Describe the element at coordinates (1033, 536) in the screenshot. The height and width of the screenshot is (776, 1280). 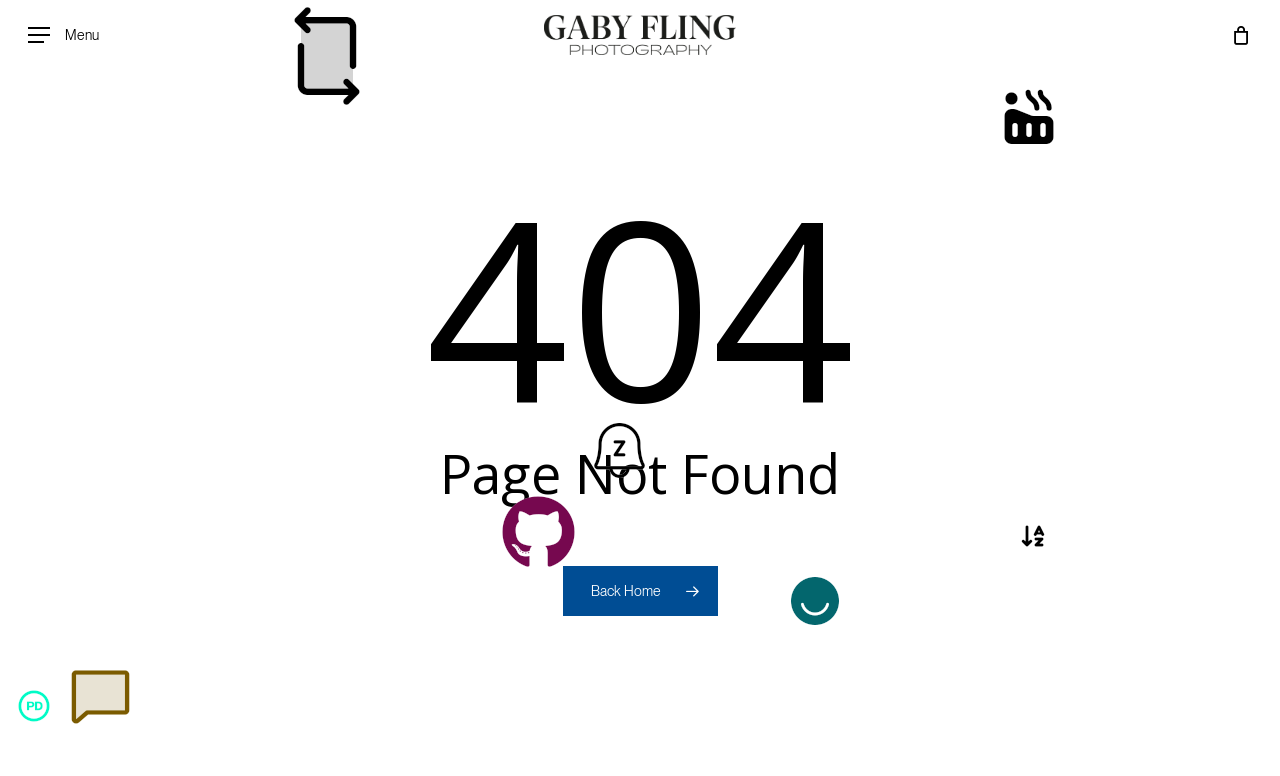
I see `sort items alphabetically from A to Z` at that location.